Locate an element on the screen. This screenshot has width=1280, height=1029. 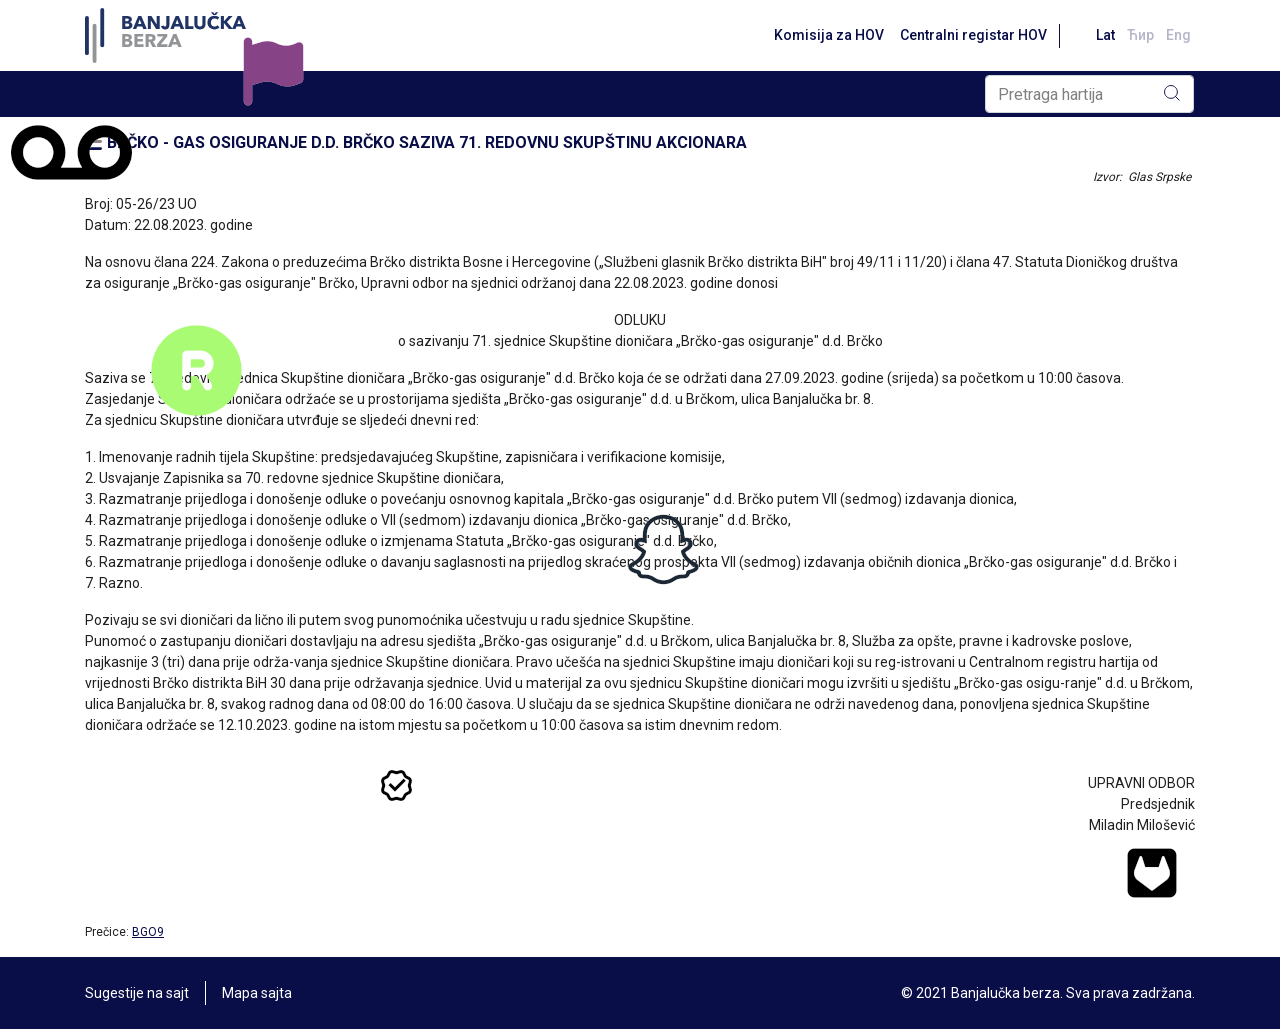
open snapchat app is located at coordinates (663, 549).